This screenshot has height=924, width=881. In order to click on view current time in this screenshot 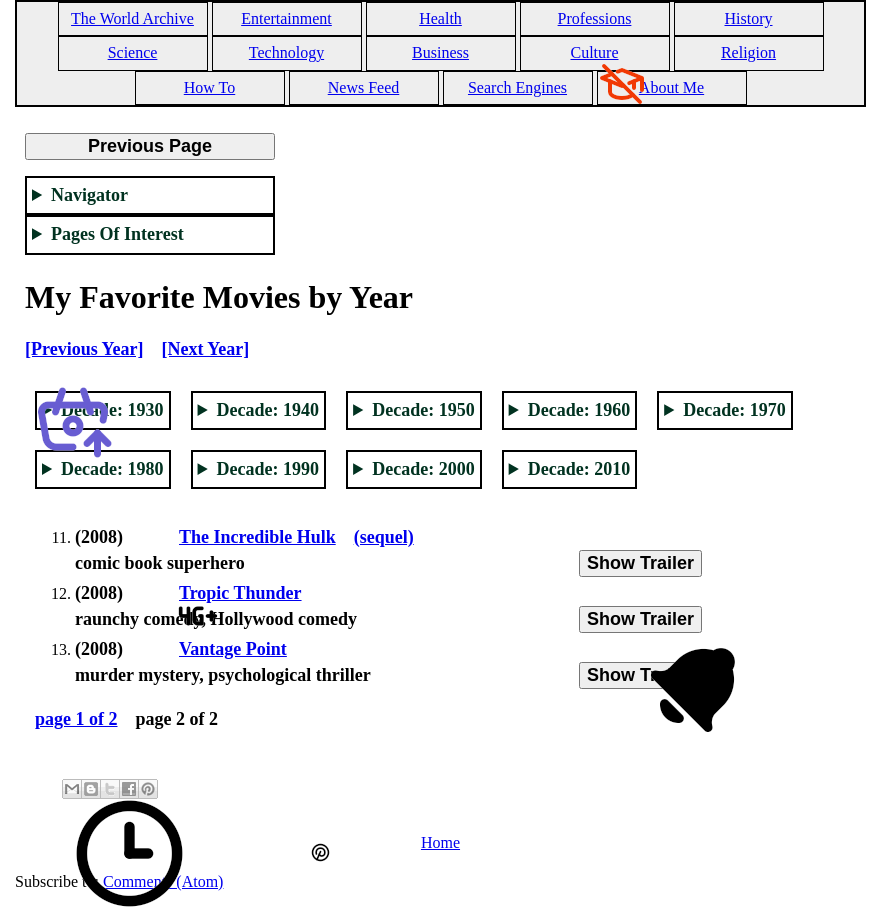, I will do `click(129, 853)`.